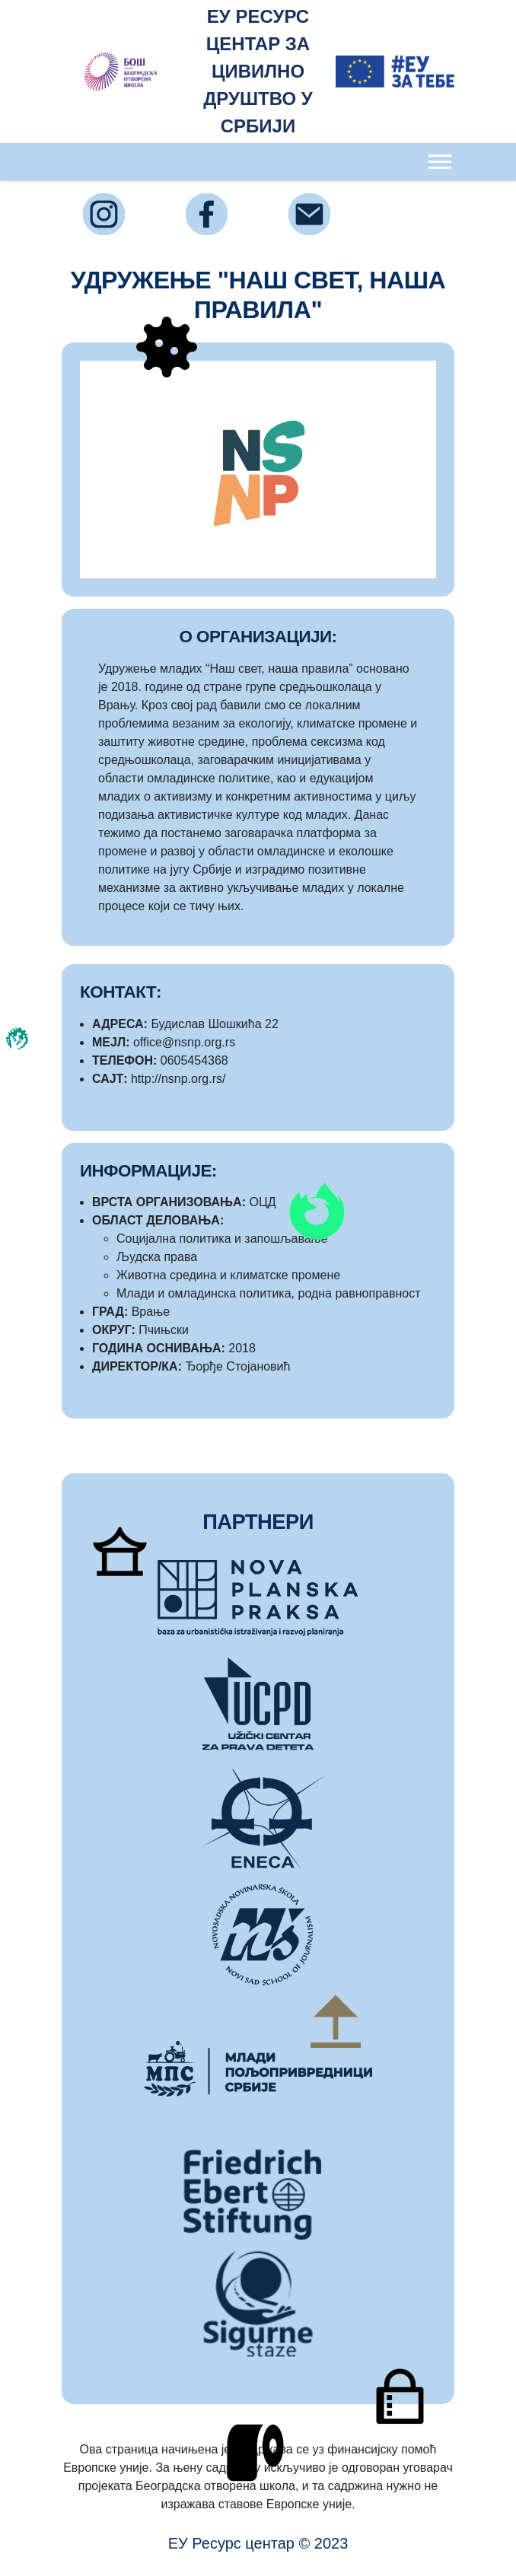  I want to click on indicates a private git repository, so click(400, 2397).